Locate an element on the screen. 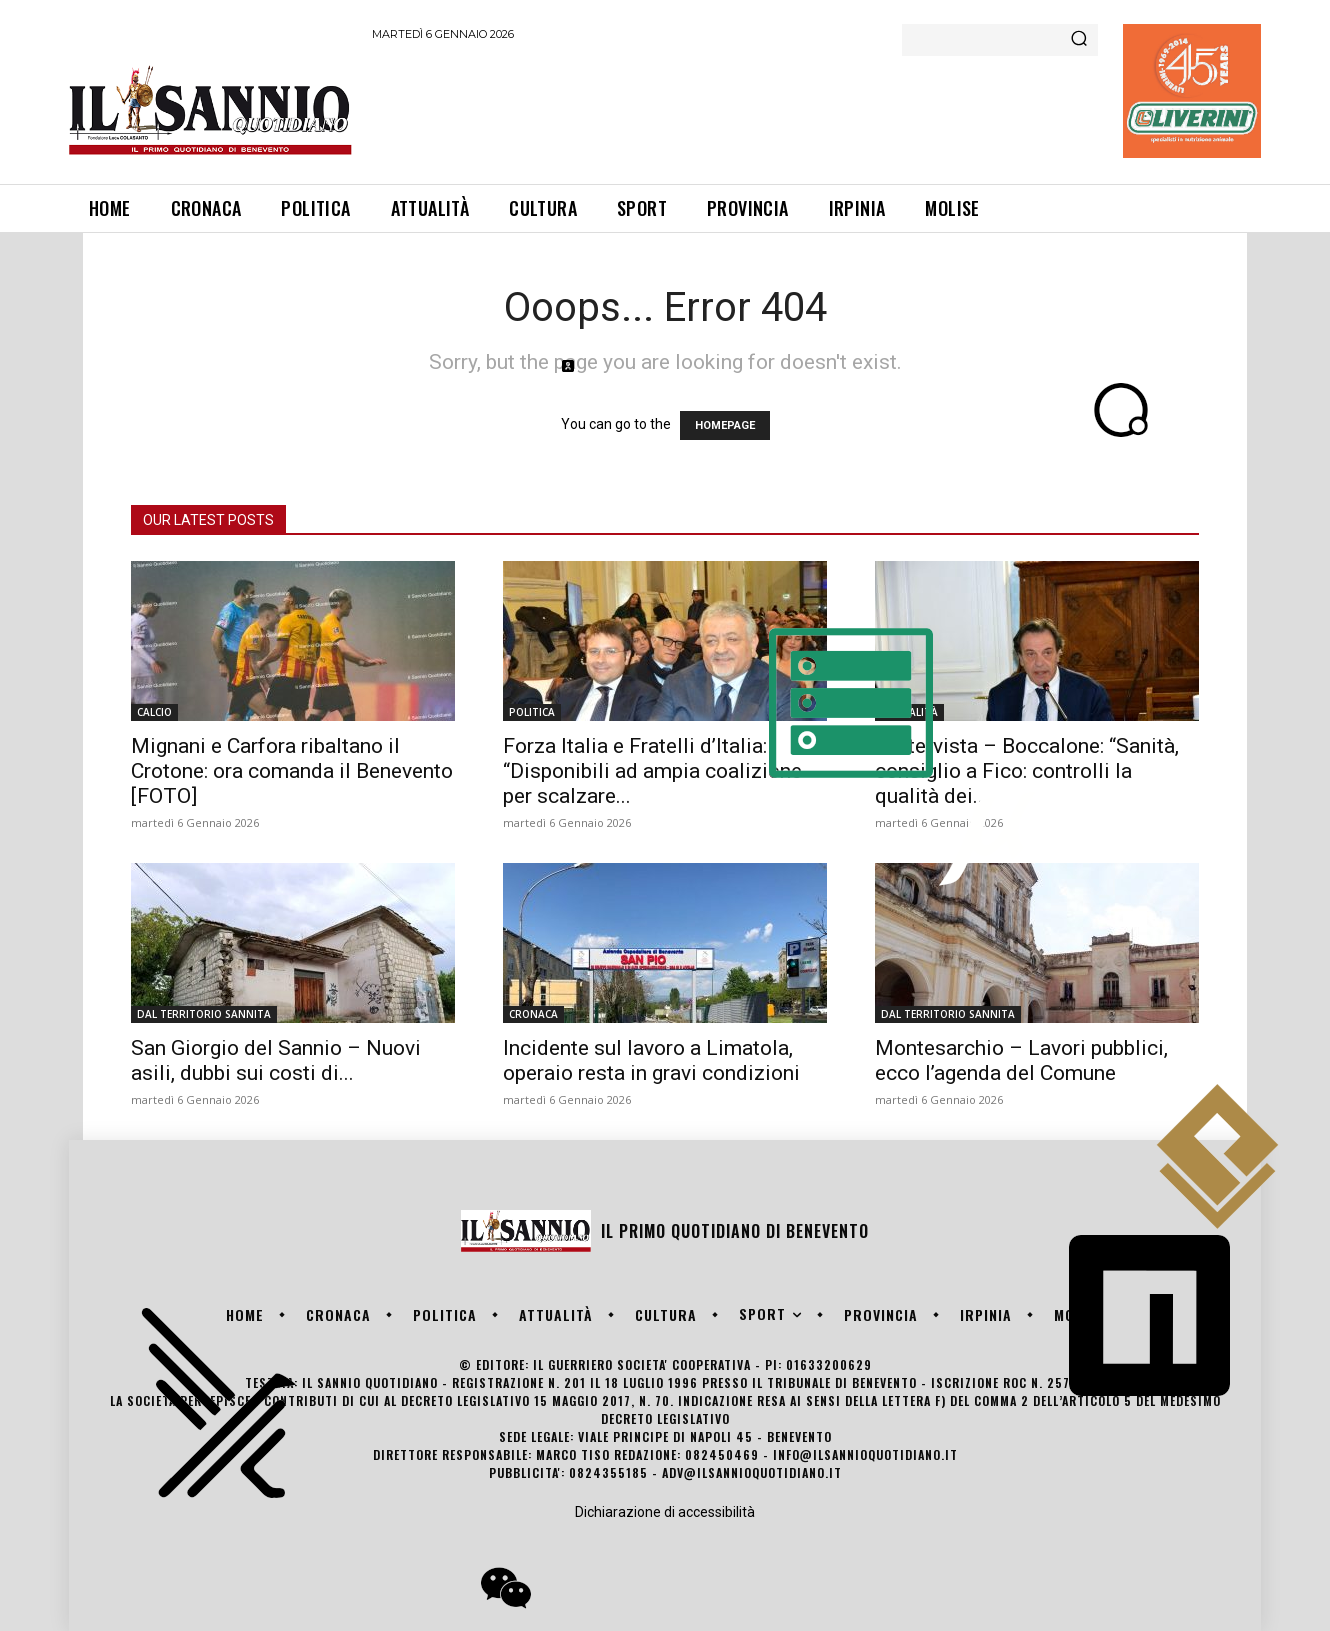  oxygen brand logo is located at coordinates (1121, 410).